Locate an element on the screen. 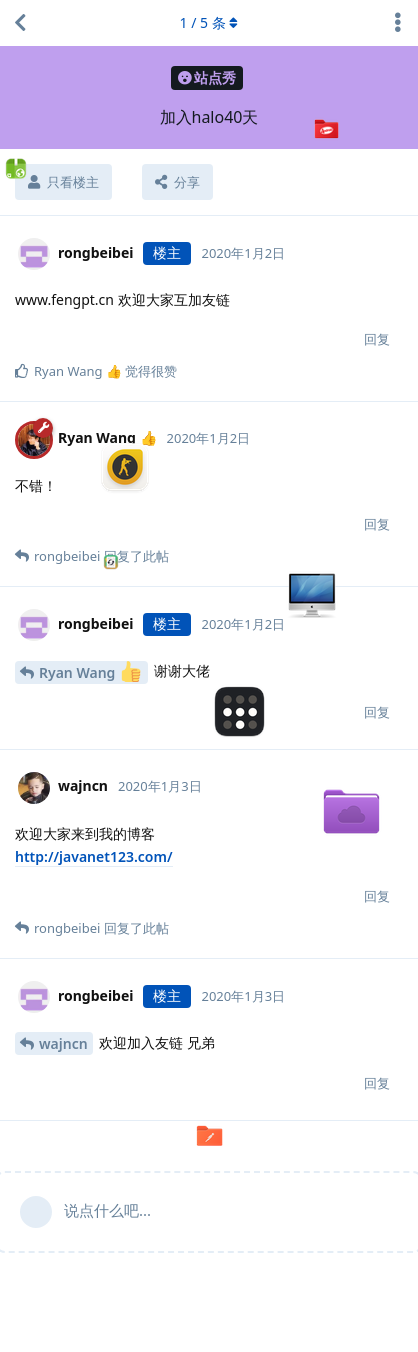  launch counter-strike is located at coordinates (125, 467).